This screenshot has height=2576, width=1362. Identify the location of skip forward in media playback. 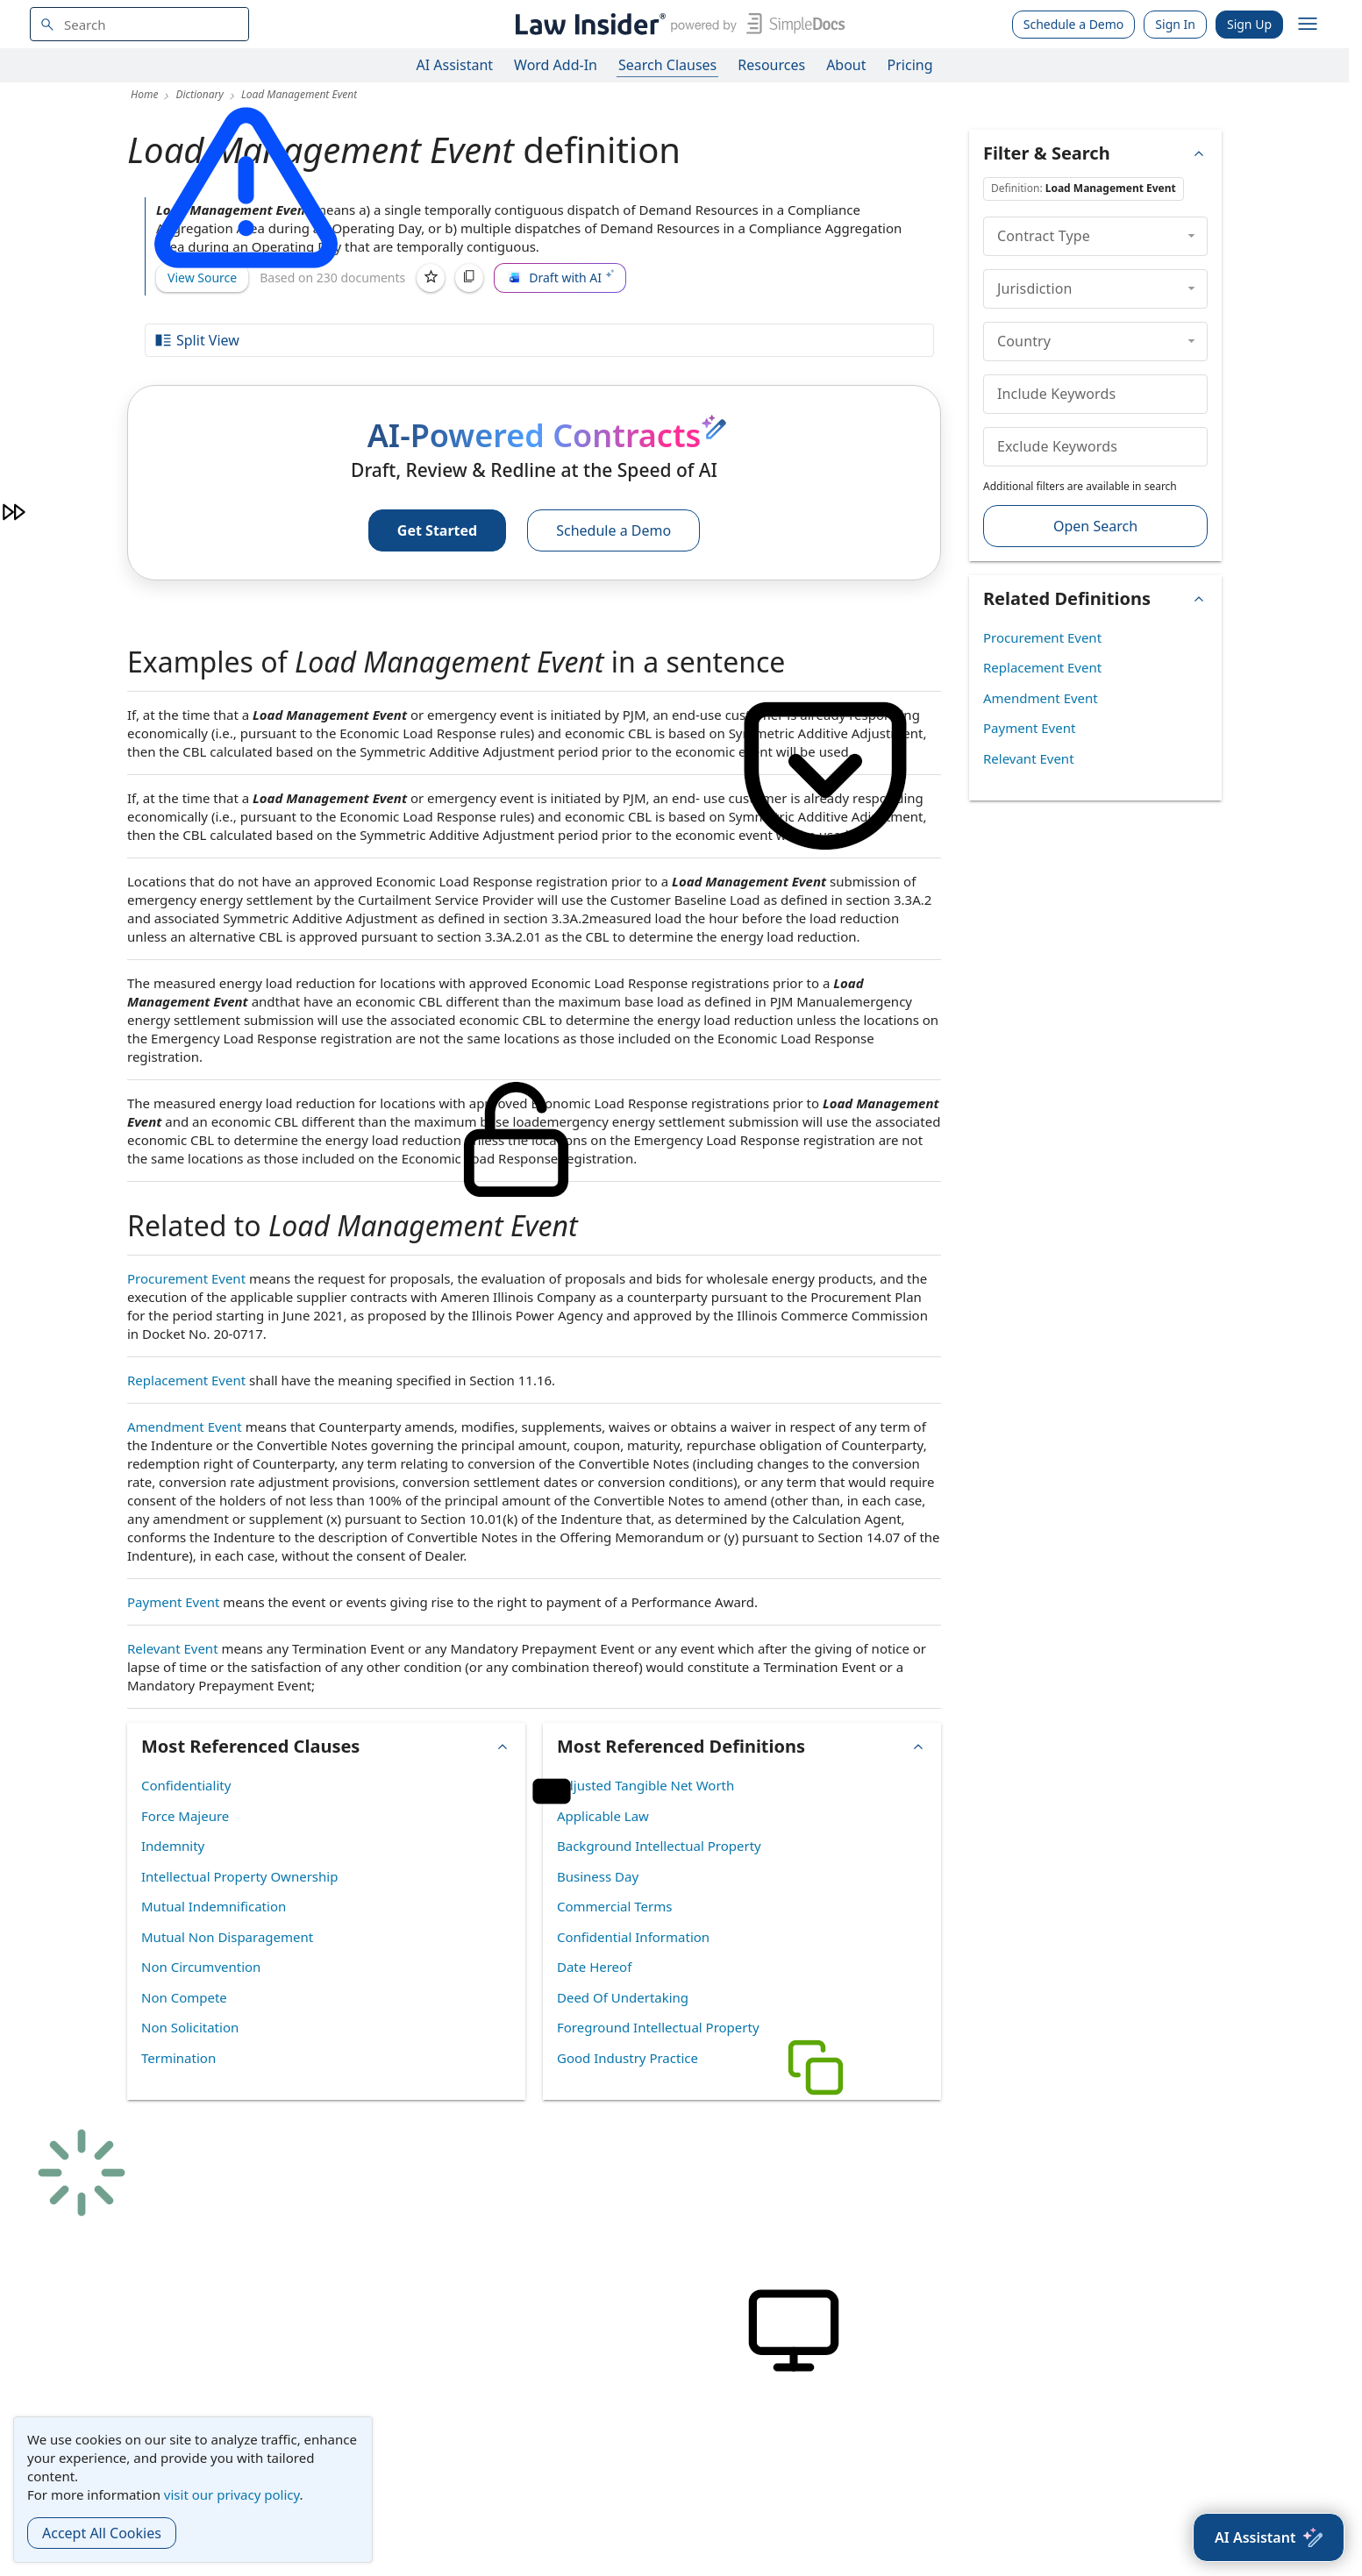
(14, 512).